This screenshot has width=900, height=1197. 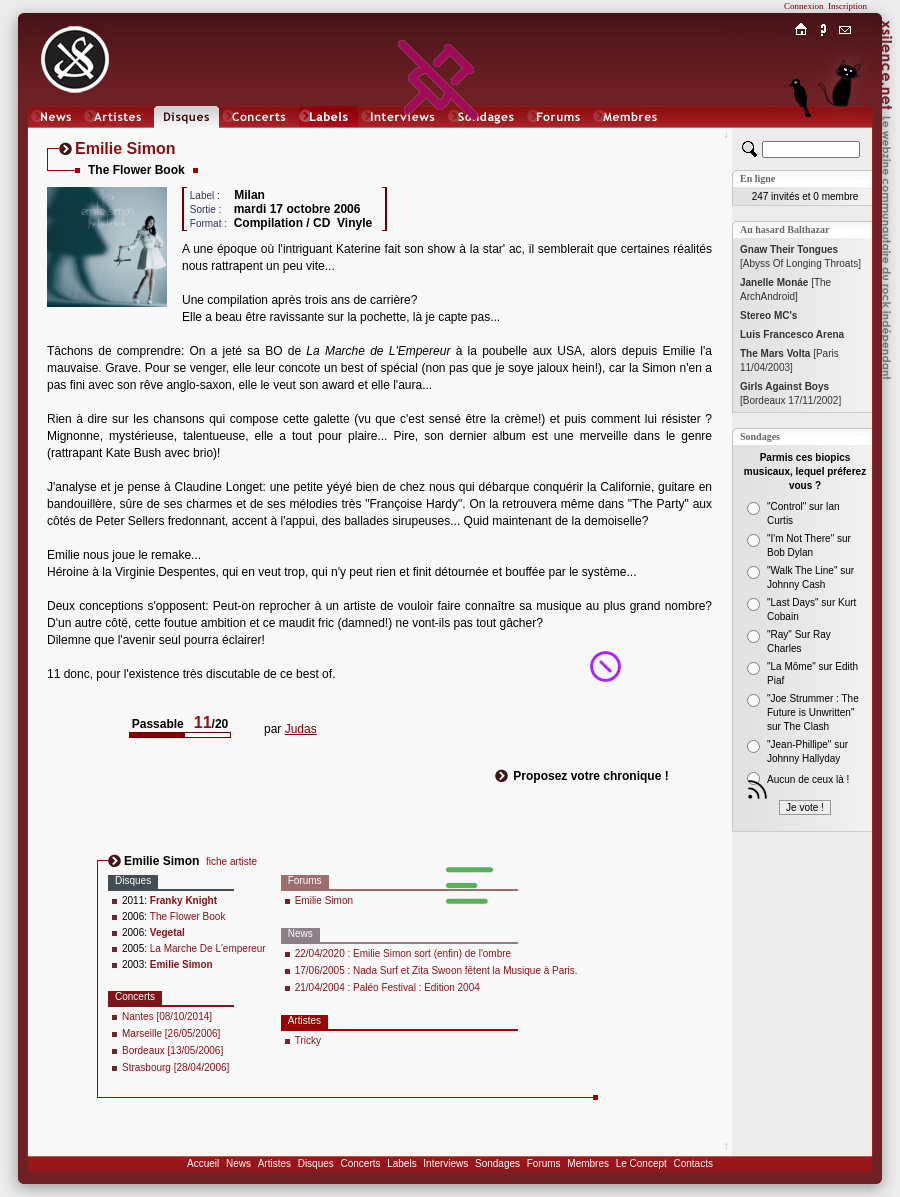 I want to click on unpin this item, so click(x=438, y=80).